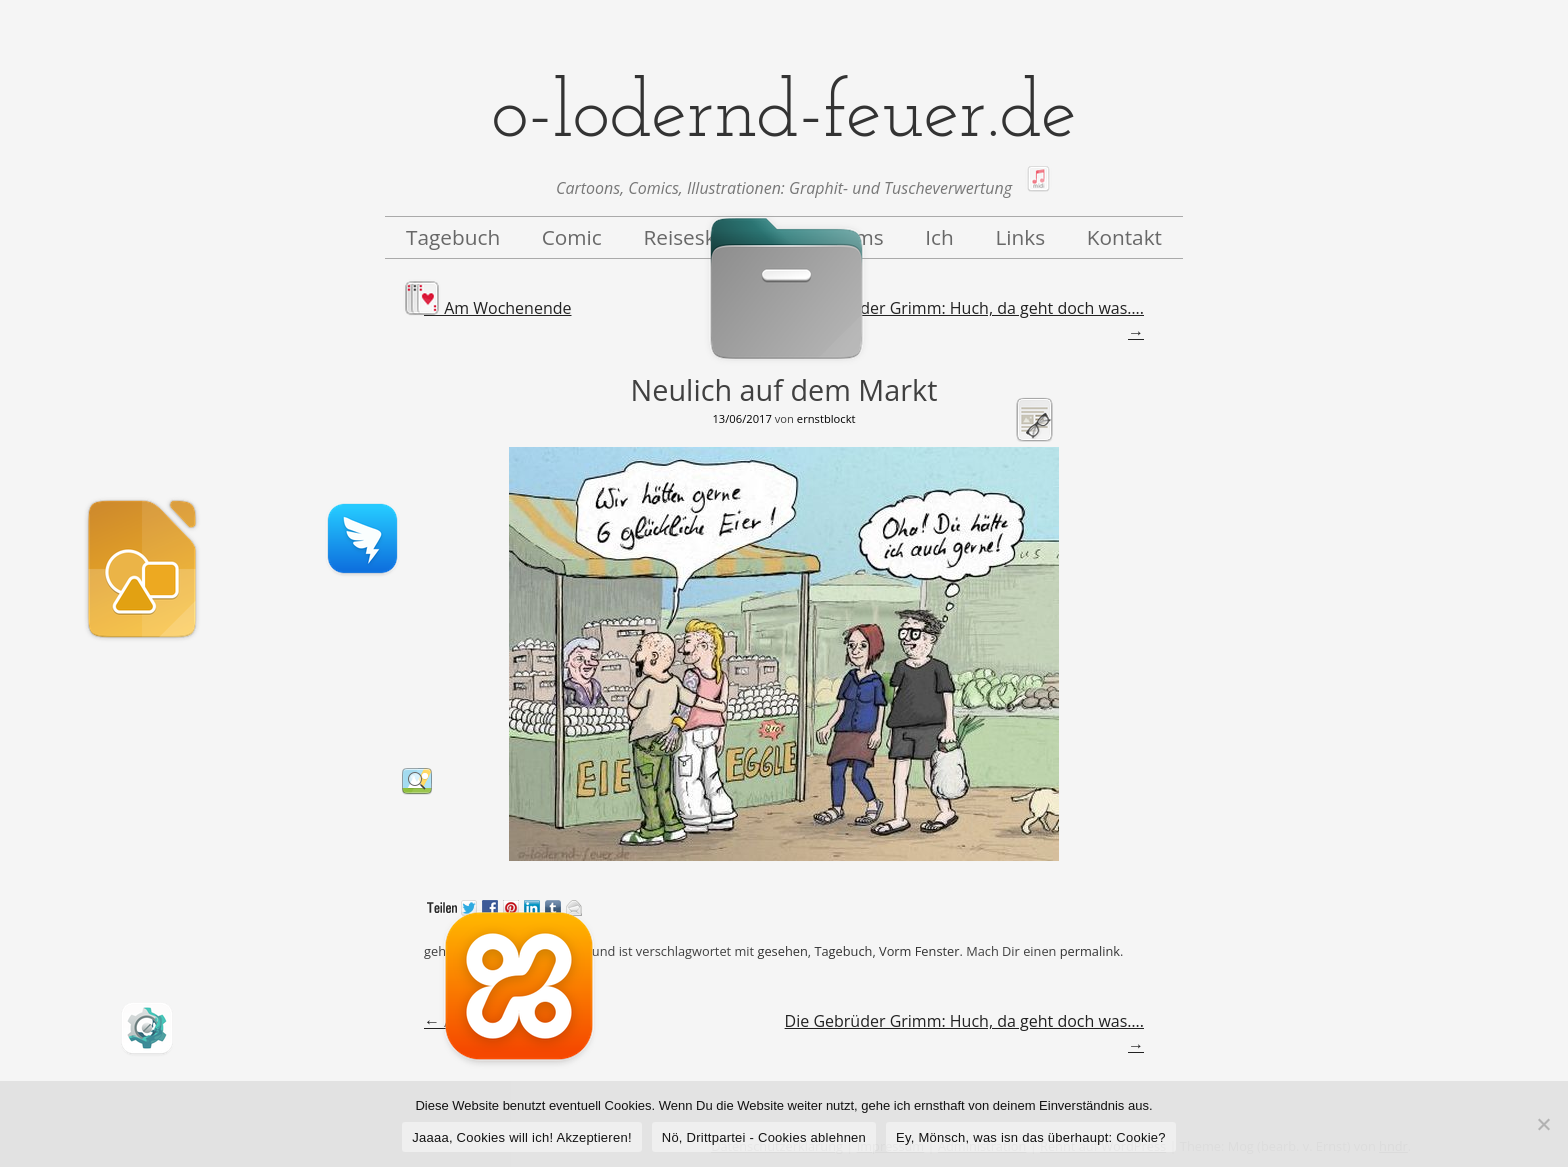 The height and width of the screenshot is (1167, 1568). Describe the element at coordinates (417, 781) in the screenshot. I see `open image viewer application` at that location.